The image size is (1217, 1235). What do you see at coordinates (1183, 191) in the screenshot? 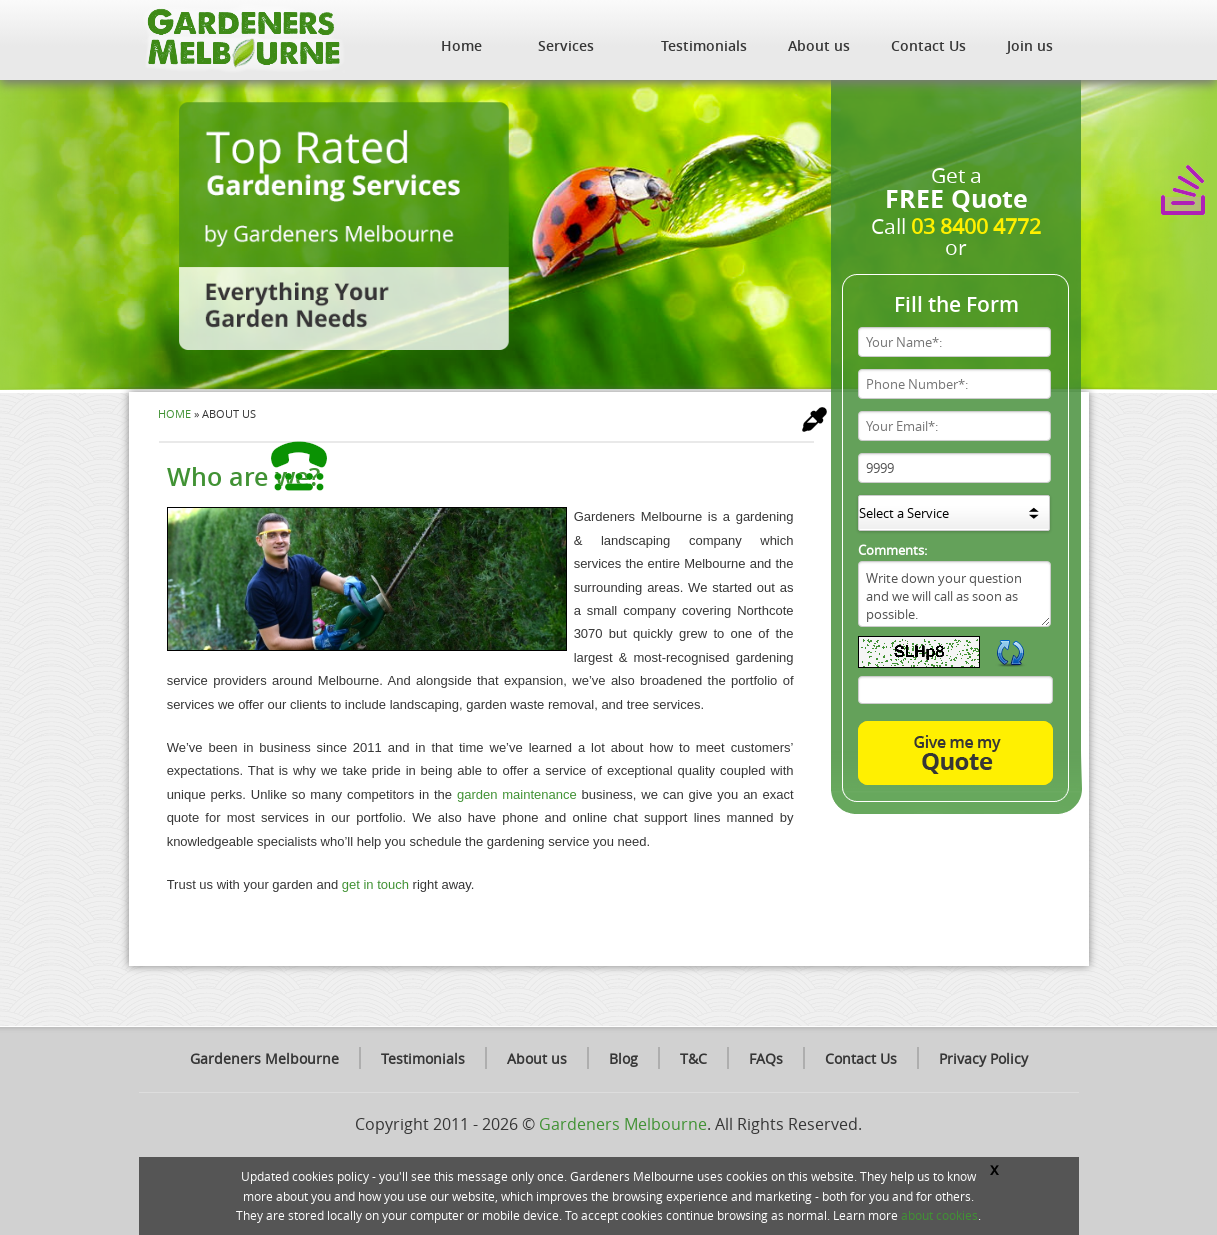
I see `link to stack overflow developer community` at bounding box center [1183, 191].